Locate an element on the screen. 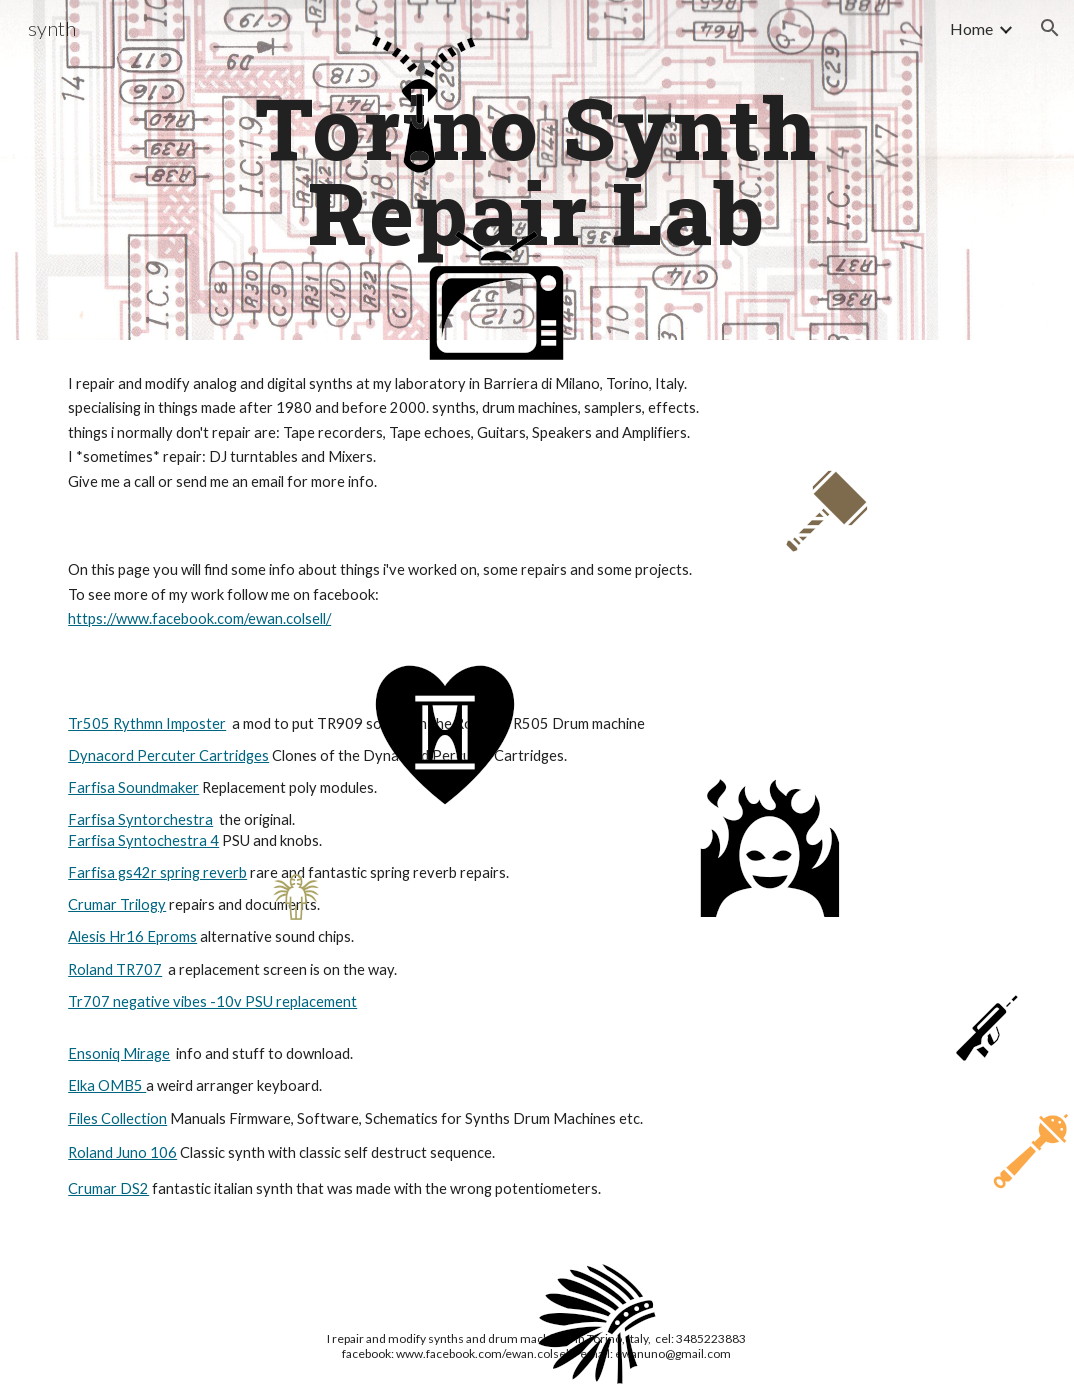 The width and height of the screenshot is (1074, 1393). select octopus-human hybrid character is located at coordinates (296, 897).